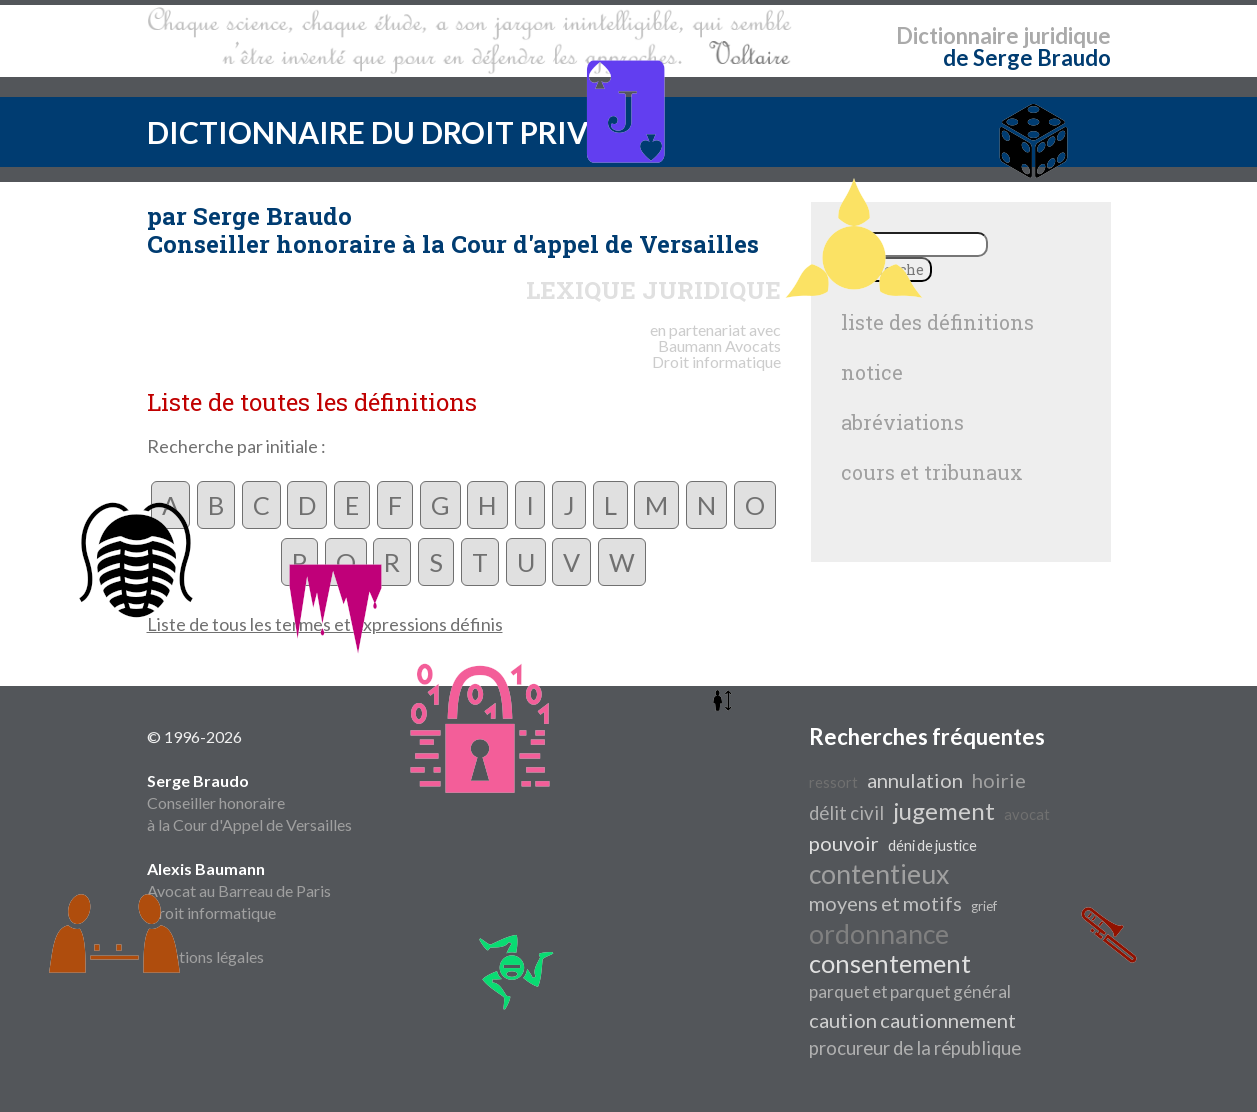 The image size is (1257, 1112). I want to click on indicates a cave or underground environment in a game, so click(335, 610).